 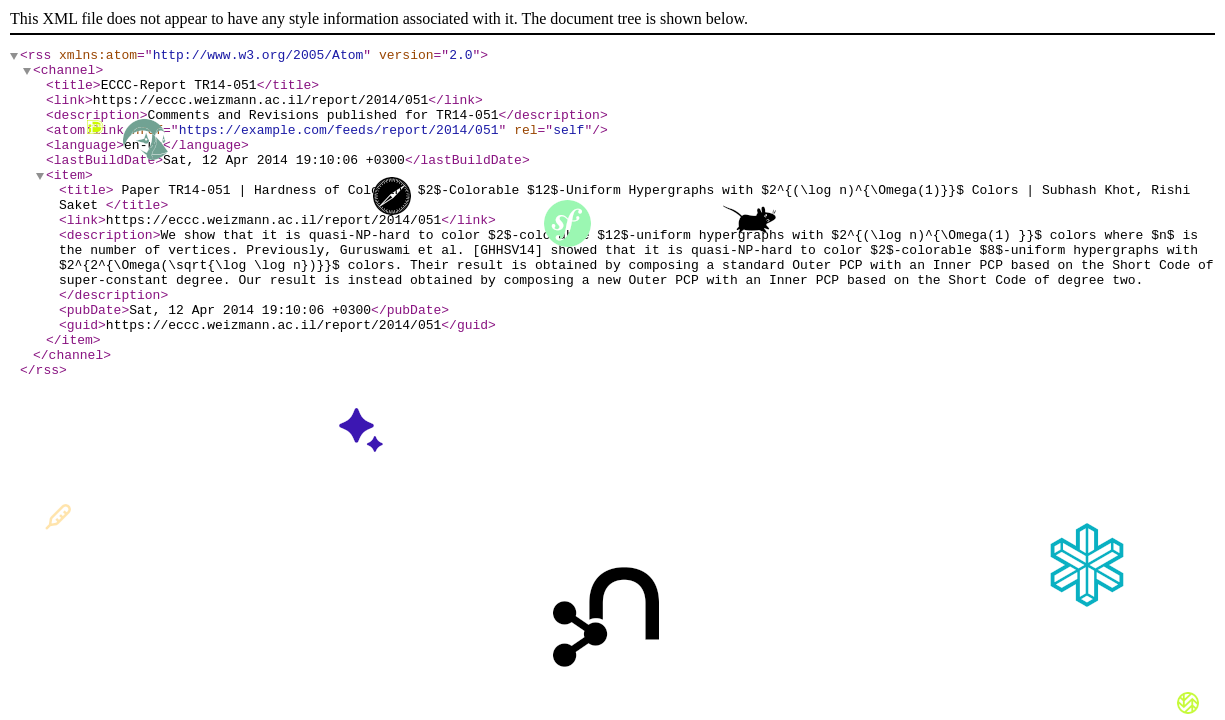 I want to click on matternet company logo, so click(x=1087, y=565).